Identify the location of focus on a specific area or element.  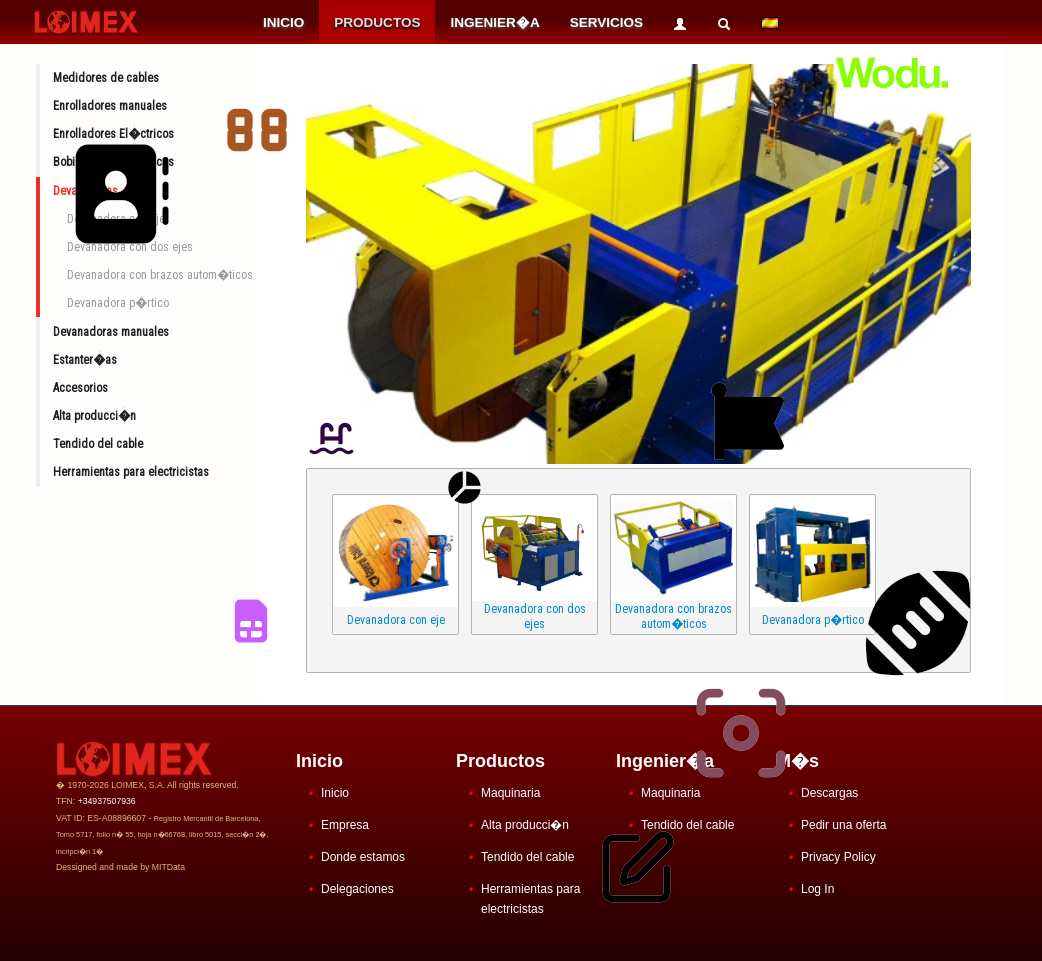
(741, 733).